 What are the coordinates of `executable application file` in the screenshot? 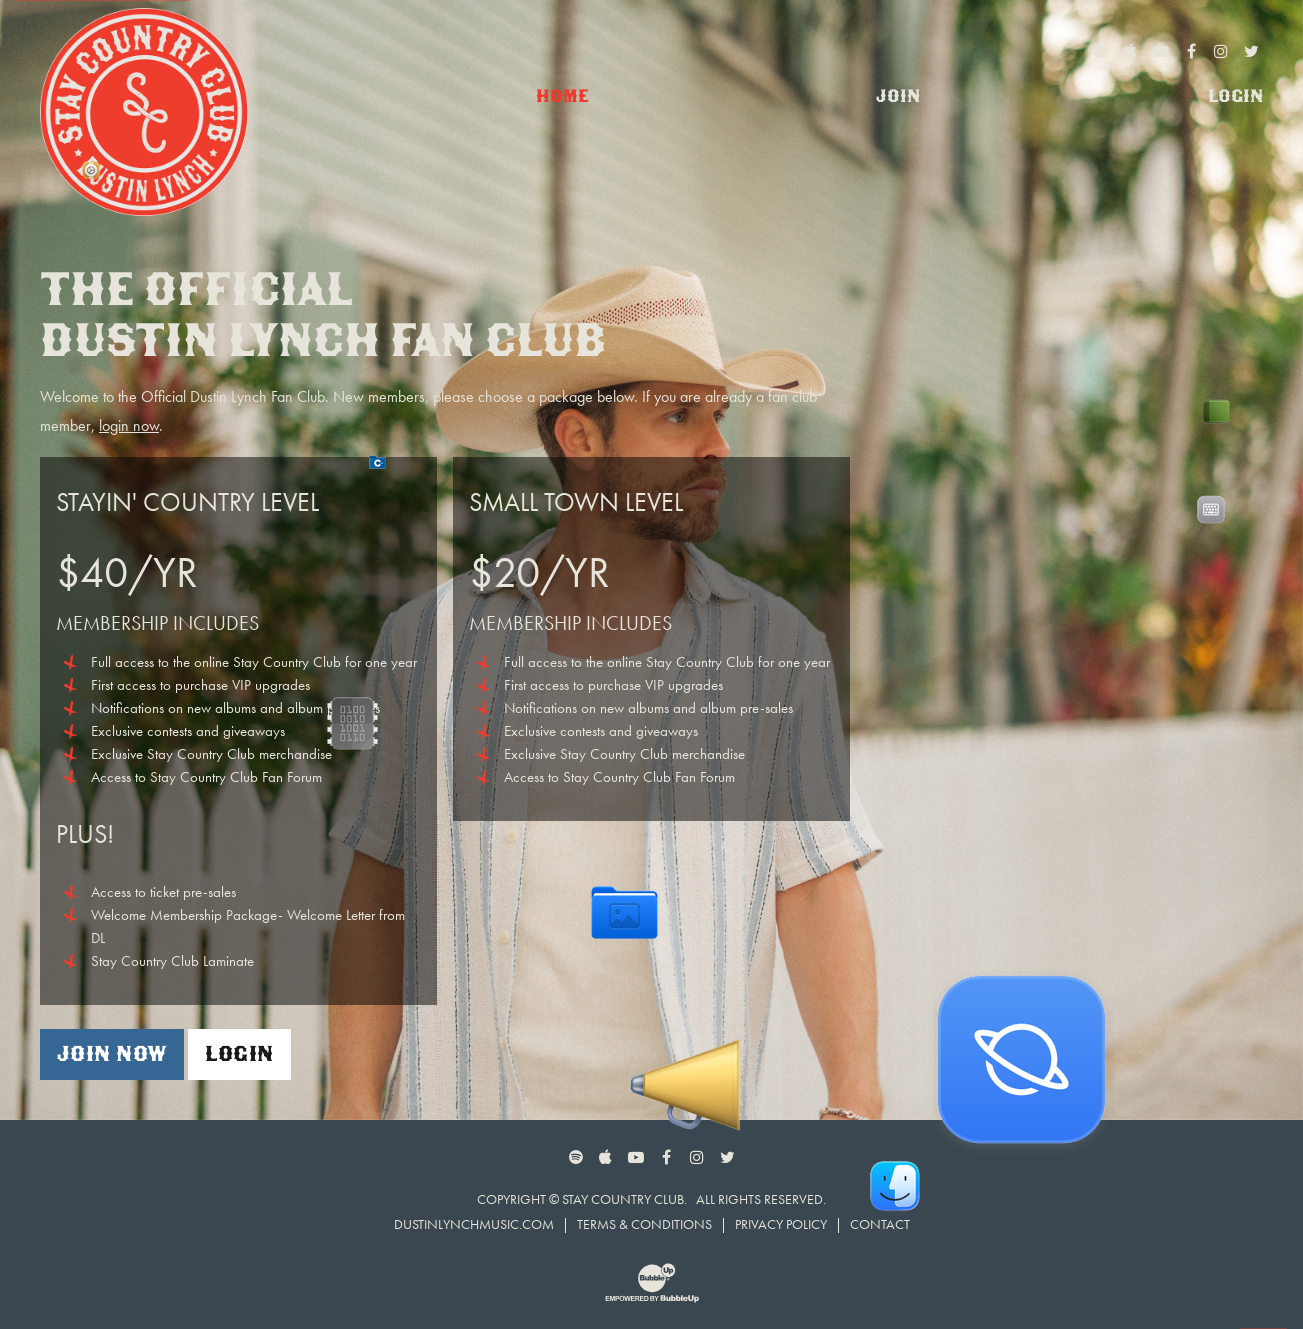 It's located at (91, 170).